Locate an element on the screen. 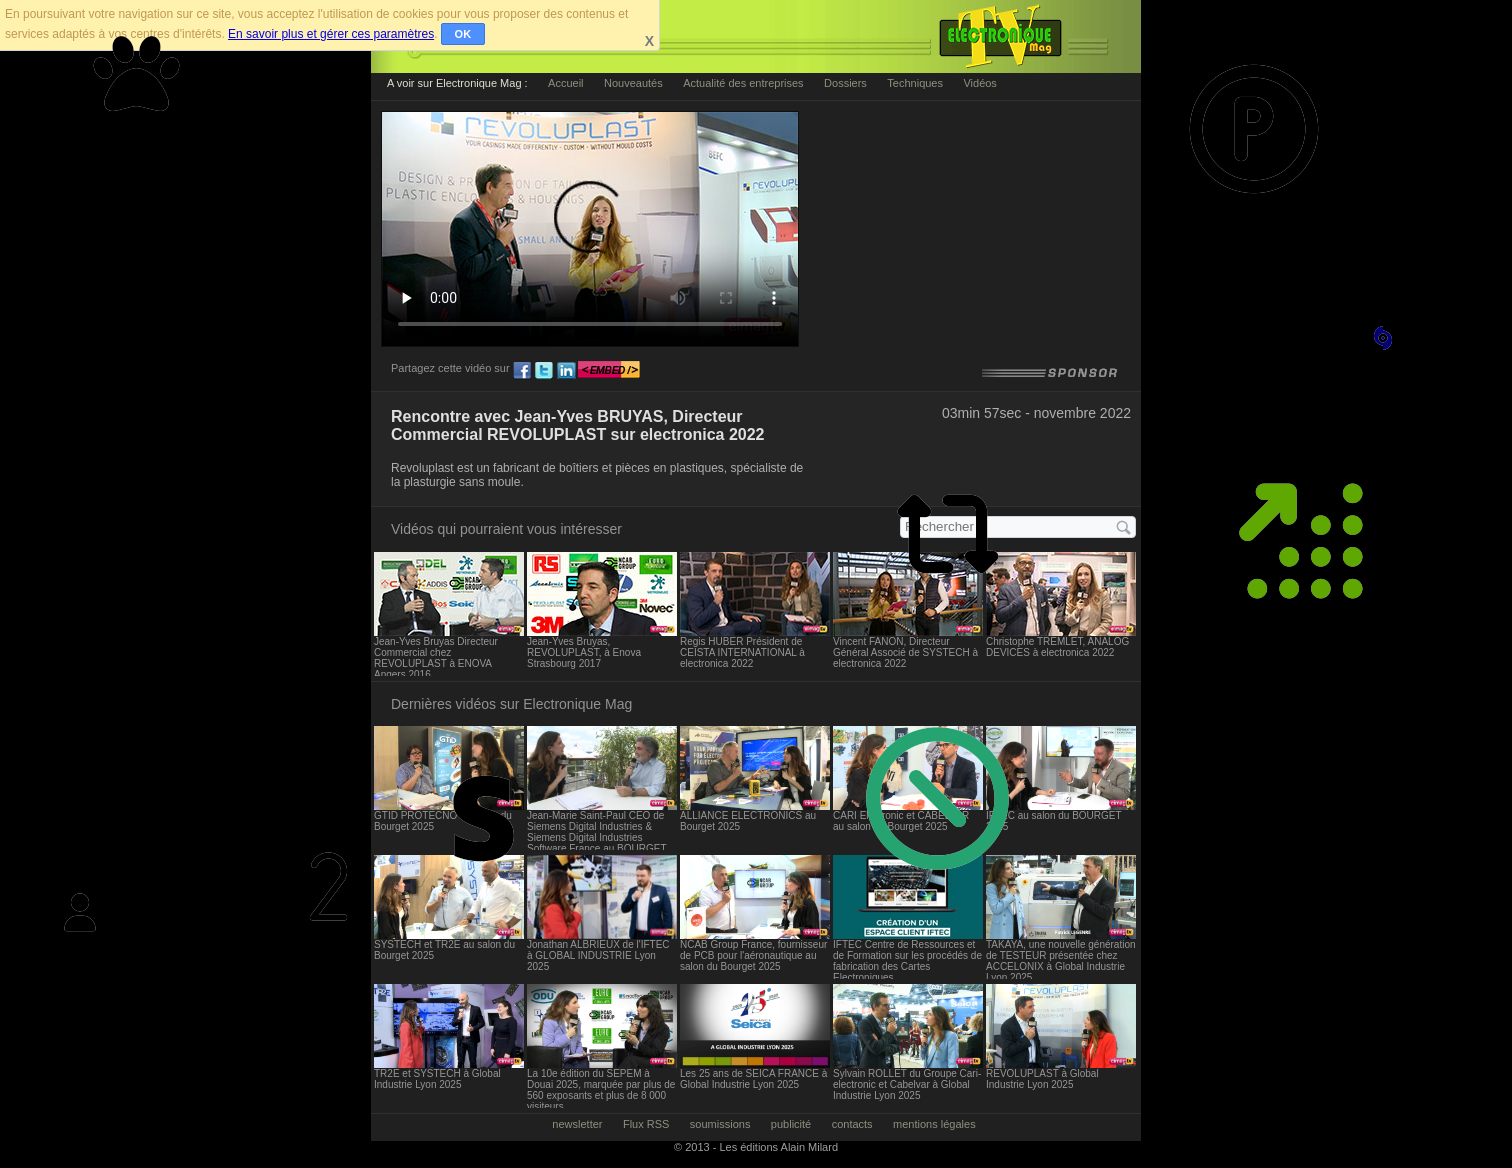 This screenshot has height=1168, width=1512. parking available or parking location is located at coordinates (1254, 129).